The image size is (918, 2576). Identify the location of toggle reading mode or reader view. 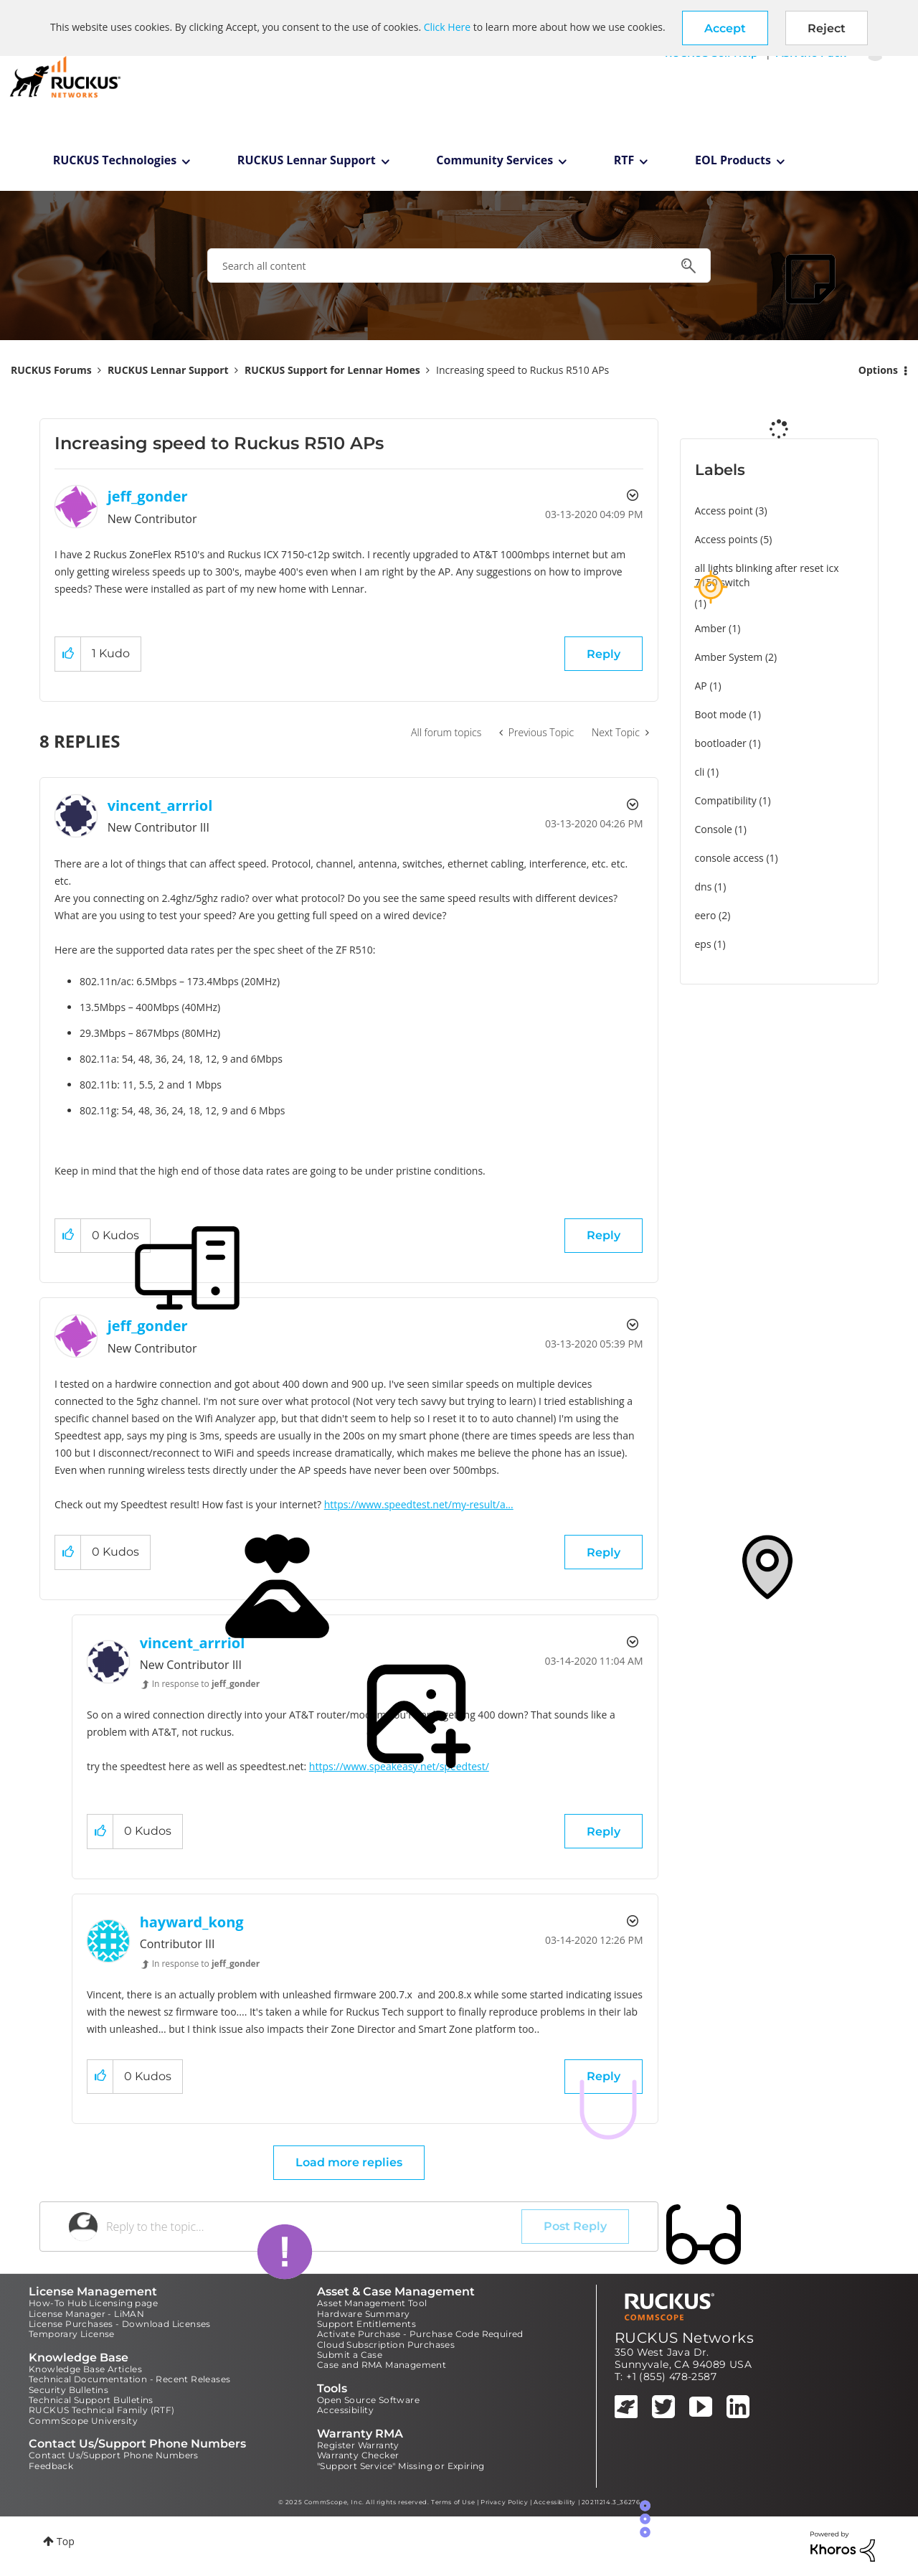
(704, 2236).